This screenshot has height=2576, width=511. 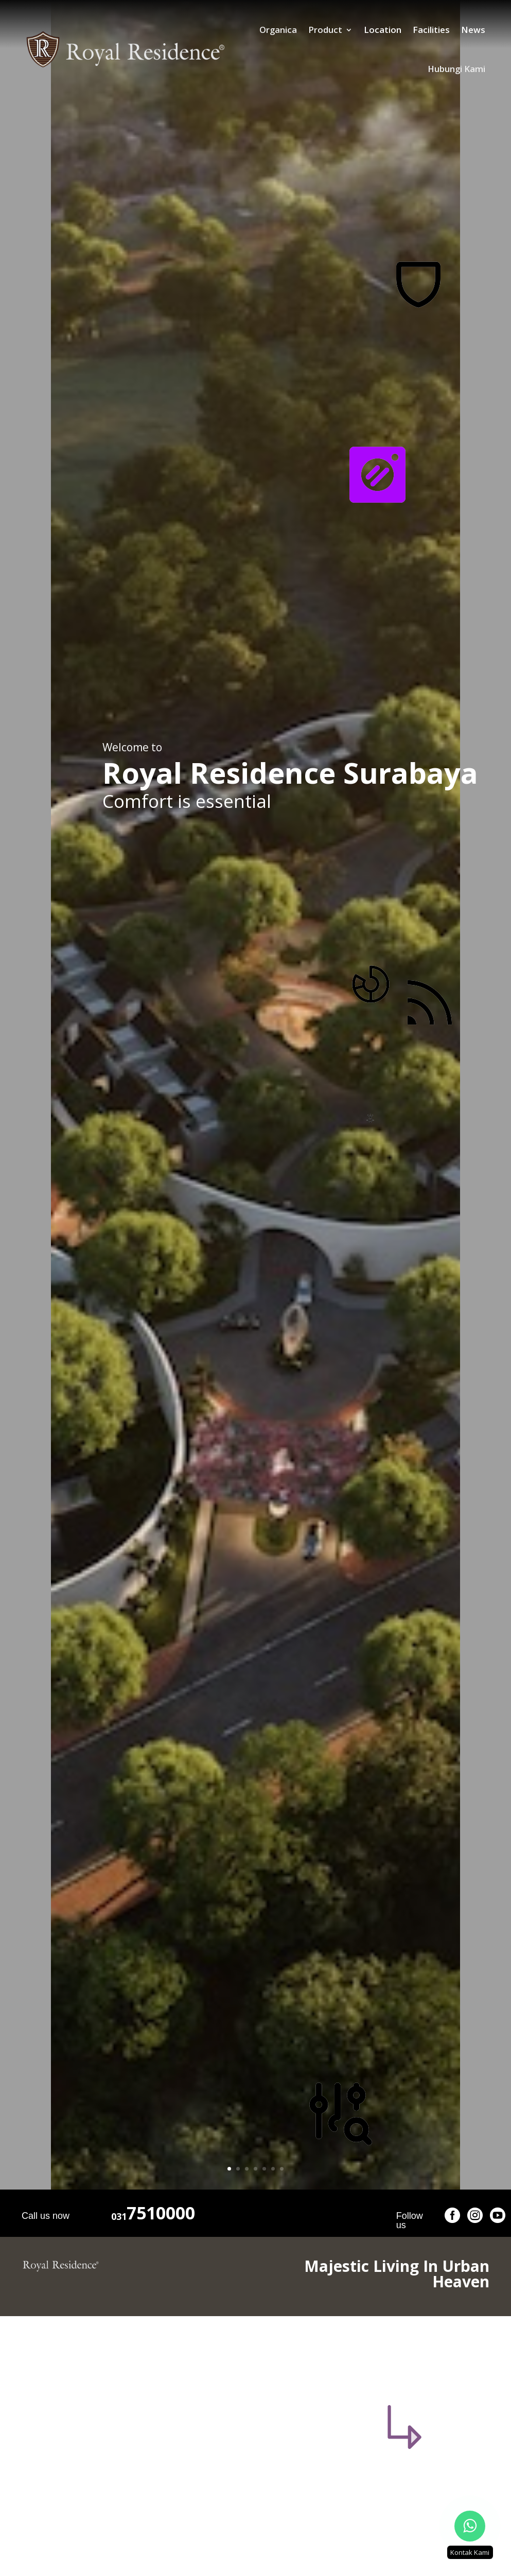 What do you see at coordinates (371, 984) in the screenshot?
I see `view analytics or statistics breakdown` at bounding box center [371, 984].